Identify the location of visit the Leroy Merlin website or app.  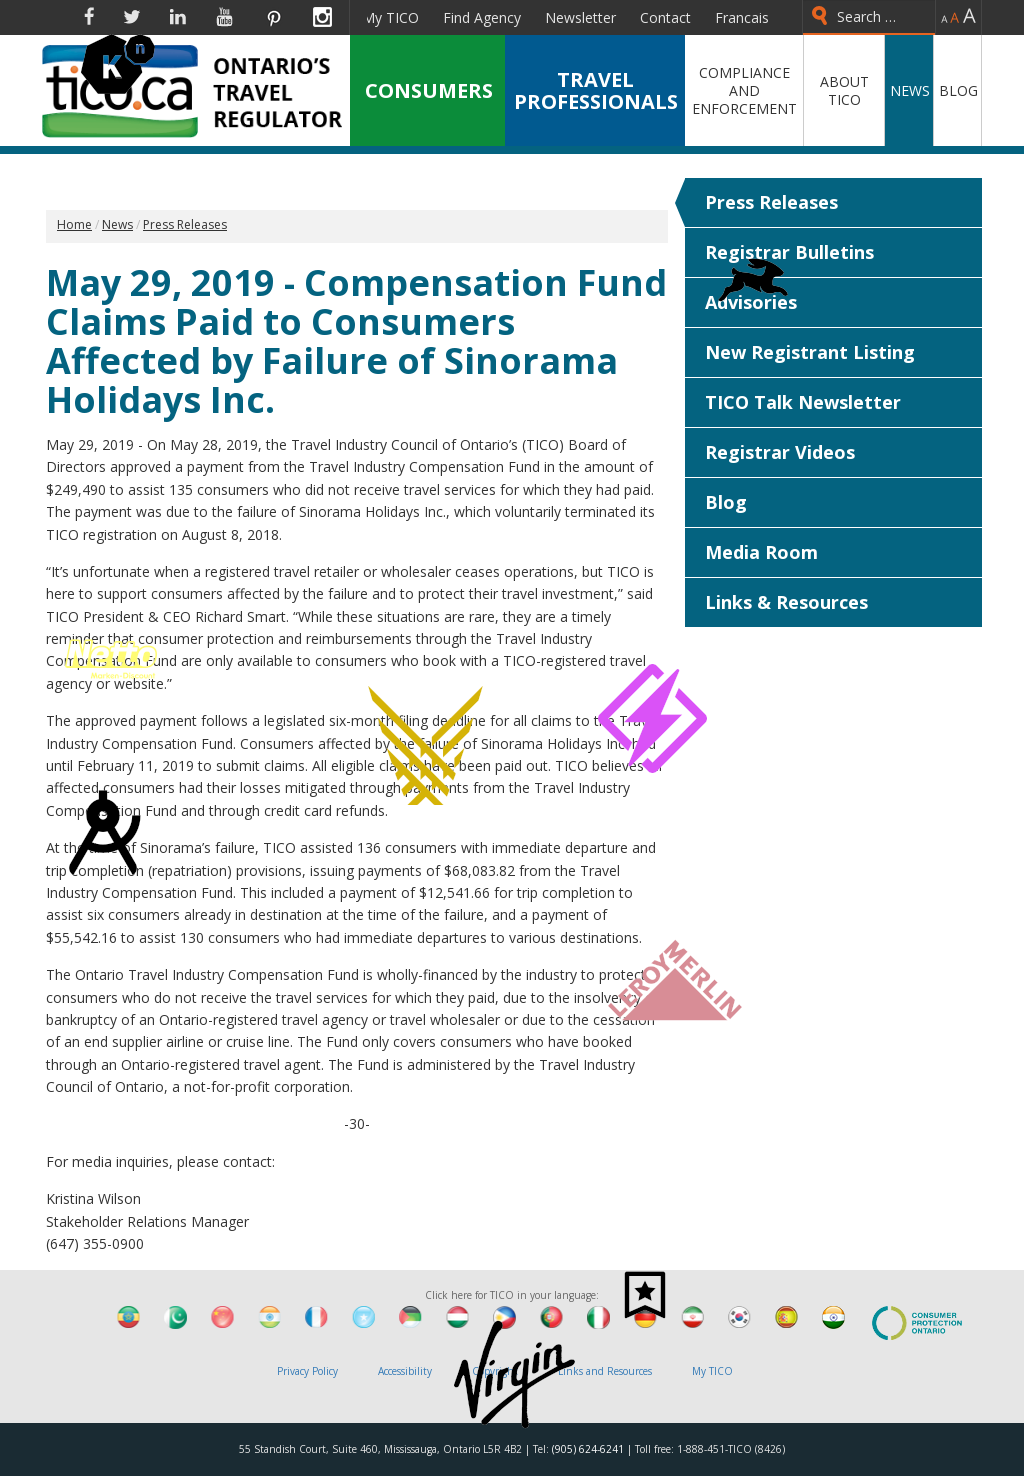
(675, 980).